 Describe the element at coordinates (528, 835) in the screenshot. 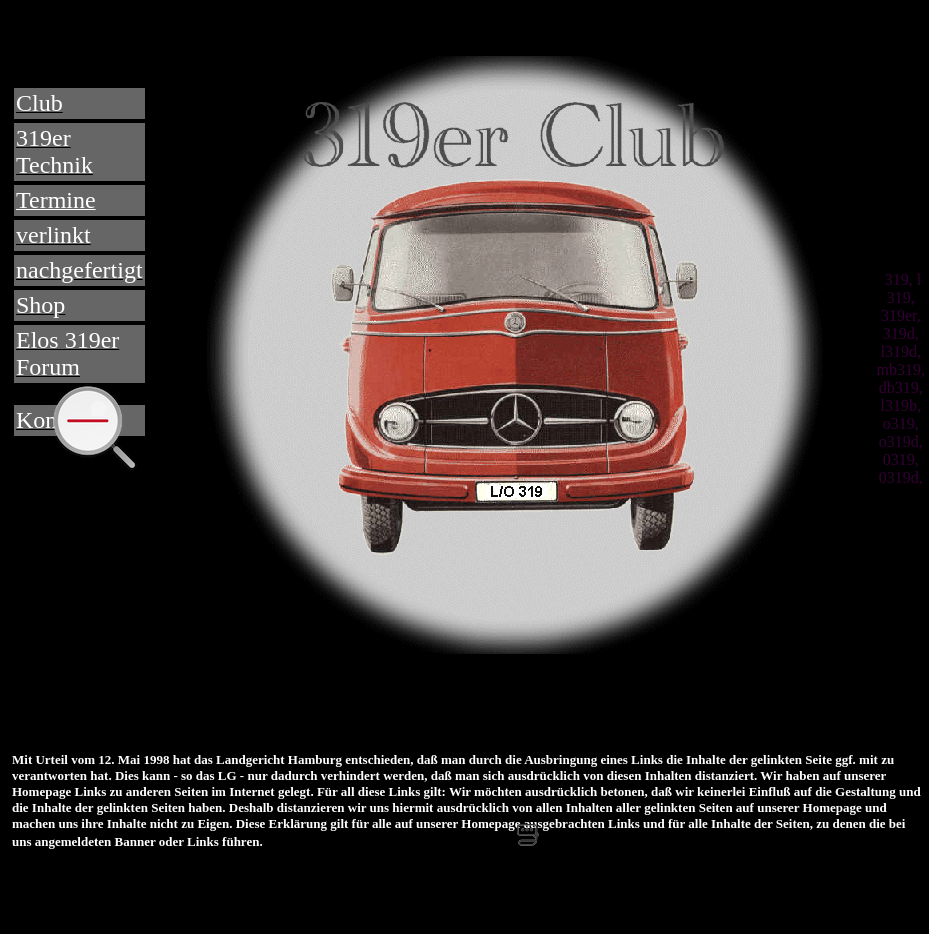

I see `generate a one-time password code` at that location.